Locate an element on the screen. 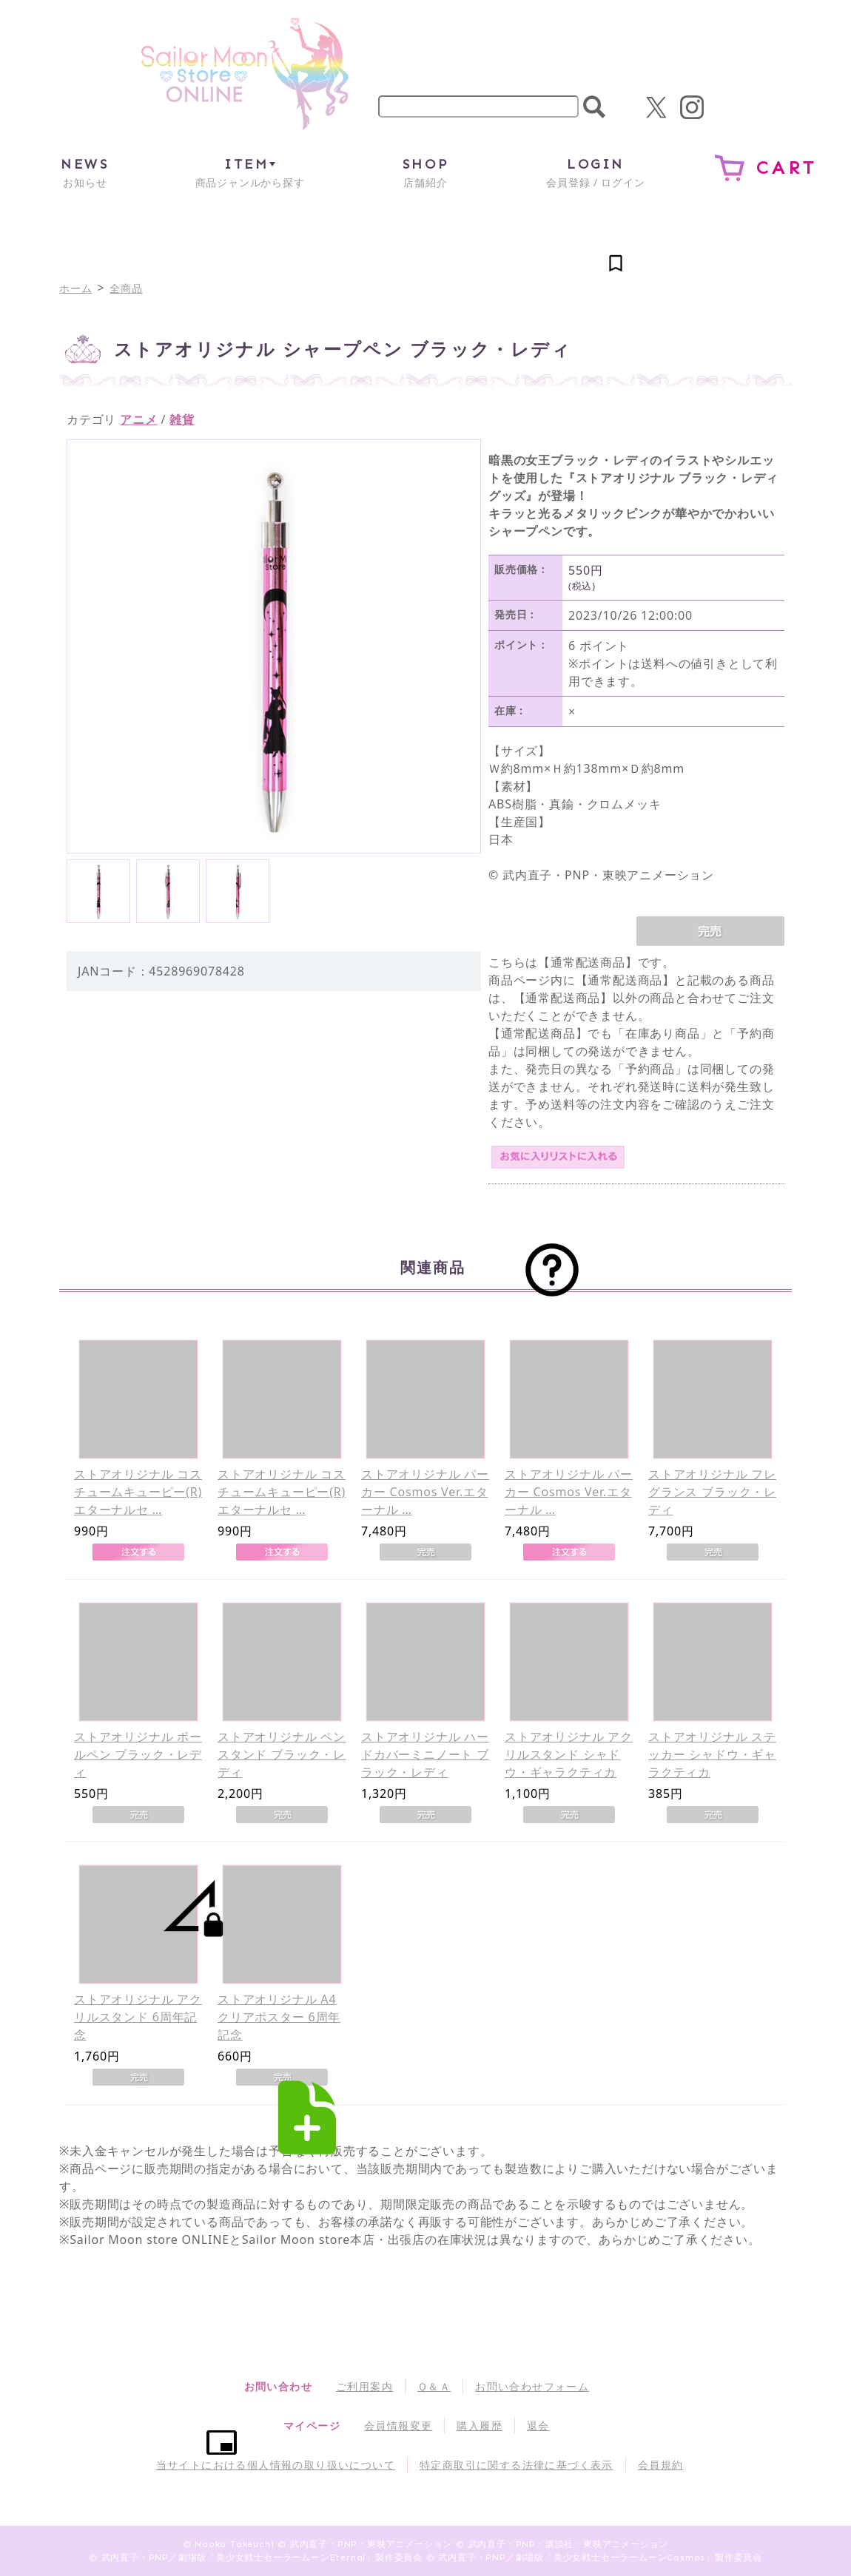  create a new document is located at coordinates (307, 2117).